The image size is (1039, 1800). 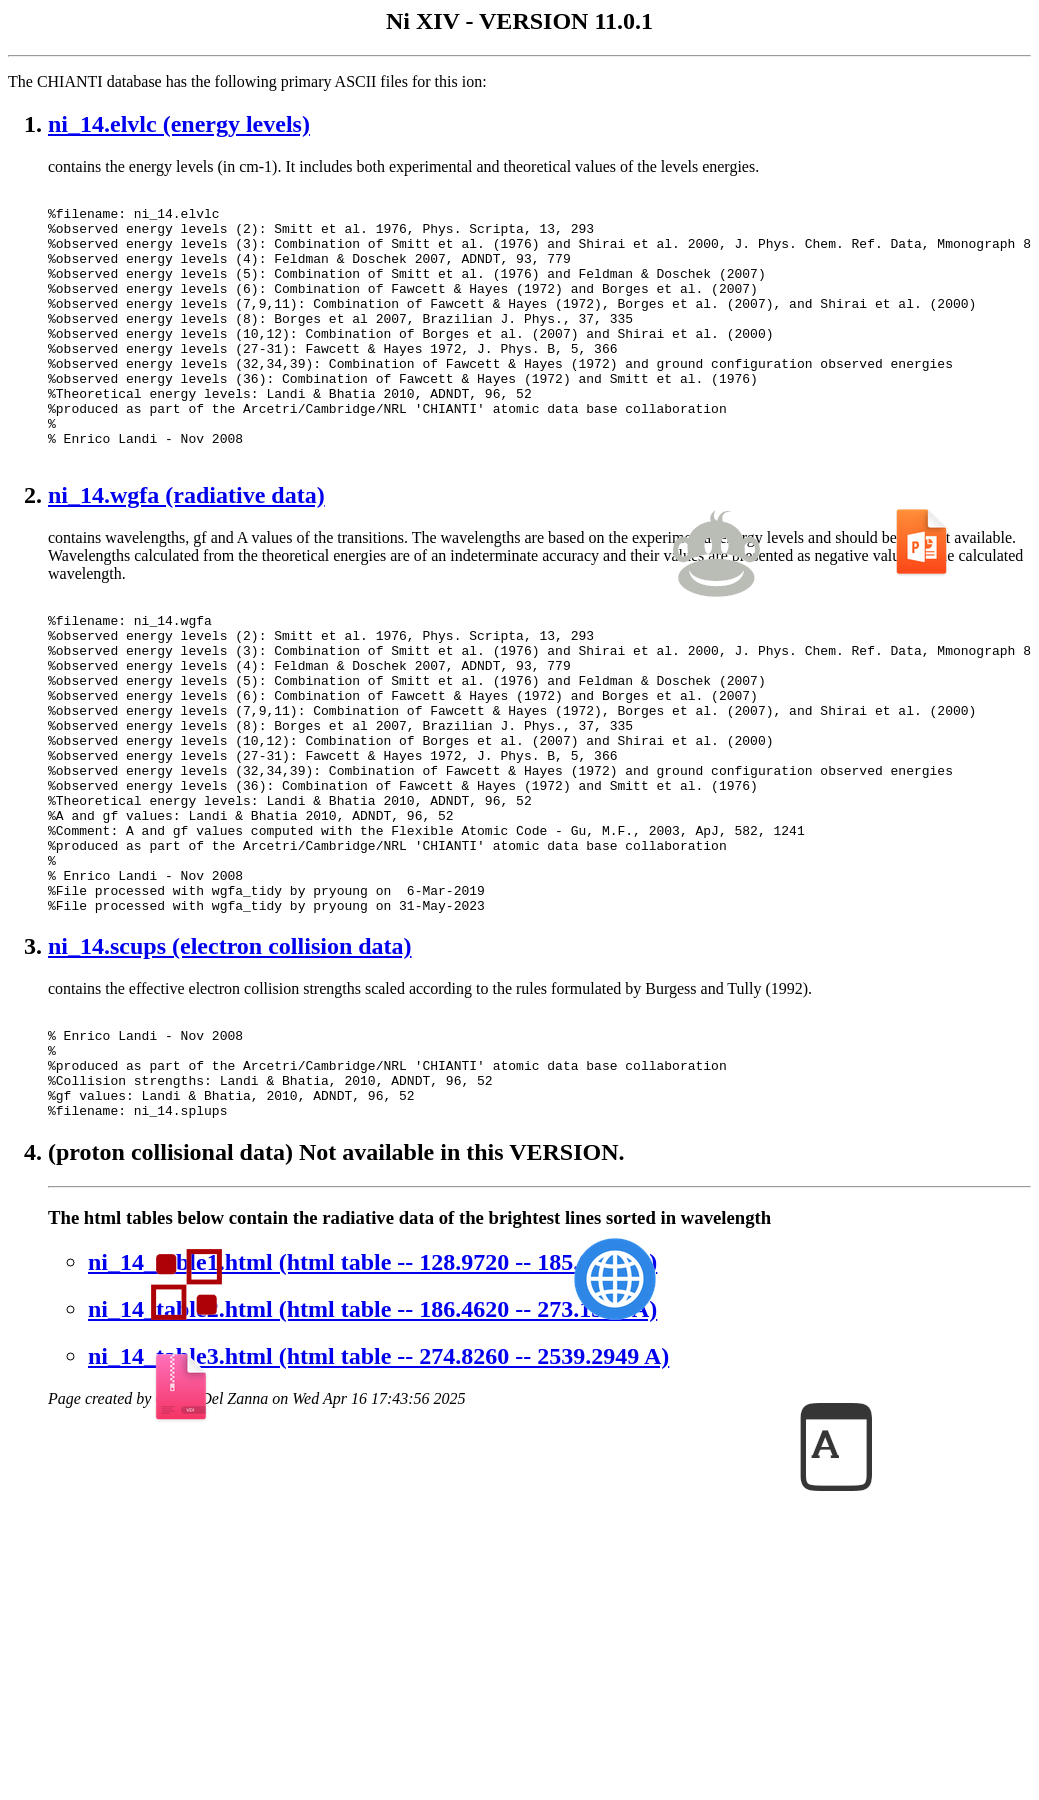 What do you see at coordinates (716, 553) in the screenshot?
I see `insert monkey face emoji` at bounding box center [716, 553].